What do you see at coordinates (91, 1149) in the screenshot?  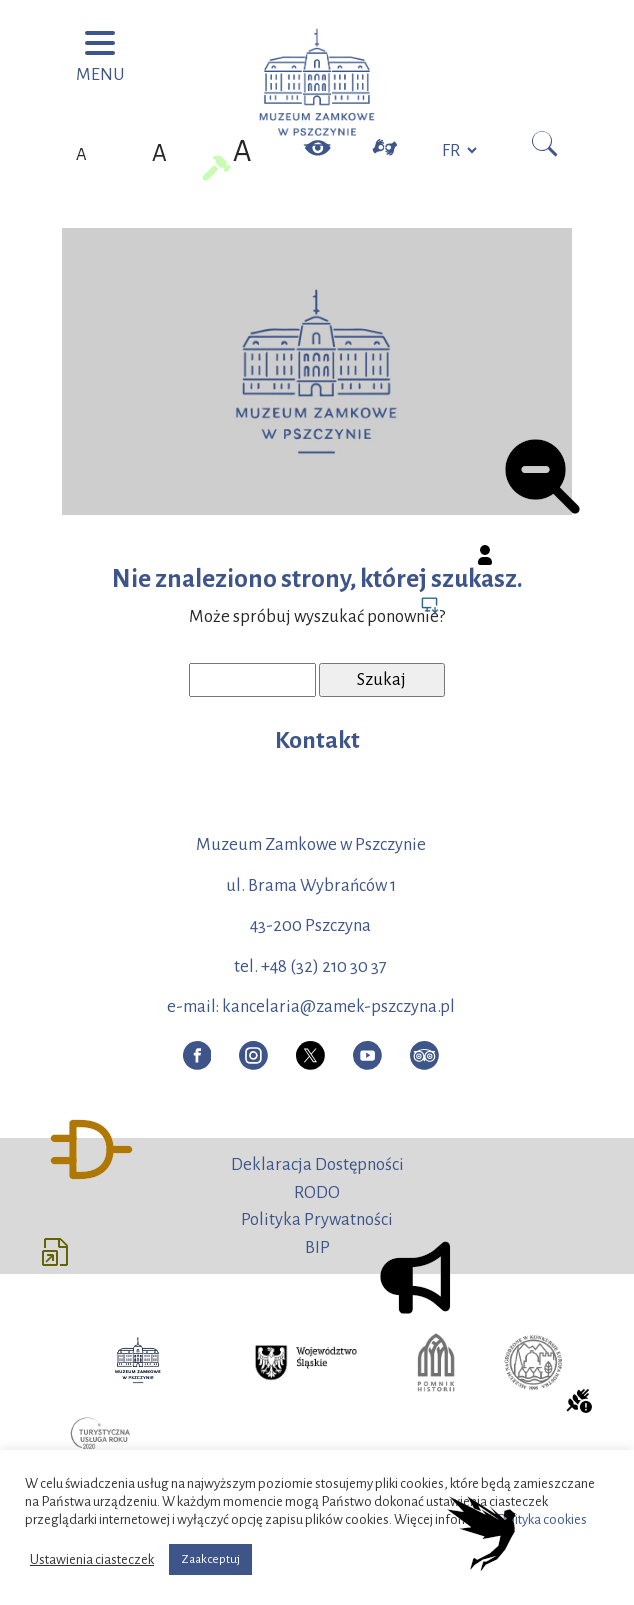 I see `represents a logical AND gate in circuit diagrams` at bounding box center [91, 1149].